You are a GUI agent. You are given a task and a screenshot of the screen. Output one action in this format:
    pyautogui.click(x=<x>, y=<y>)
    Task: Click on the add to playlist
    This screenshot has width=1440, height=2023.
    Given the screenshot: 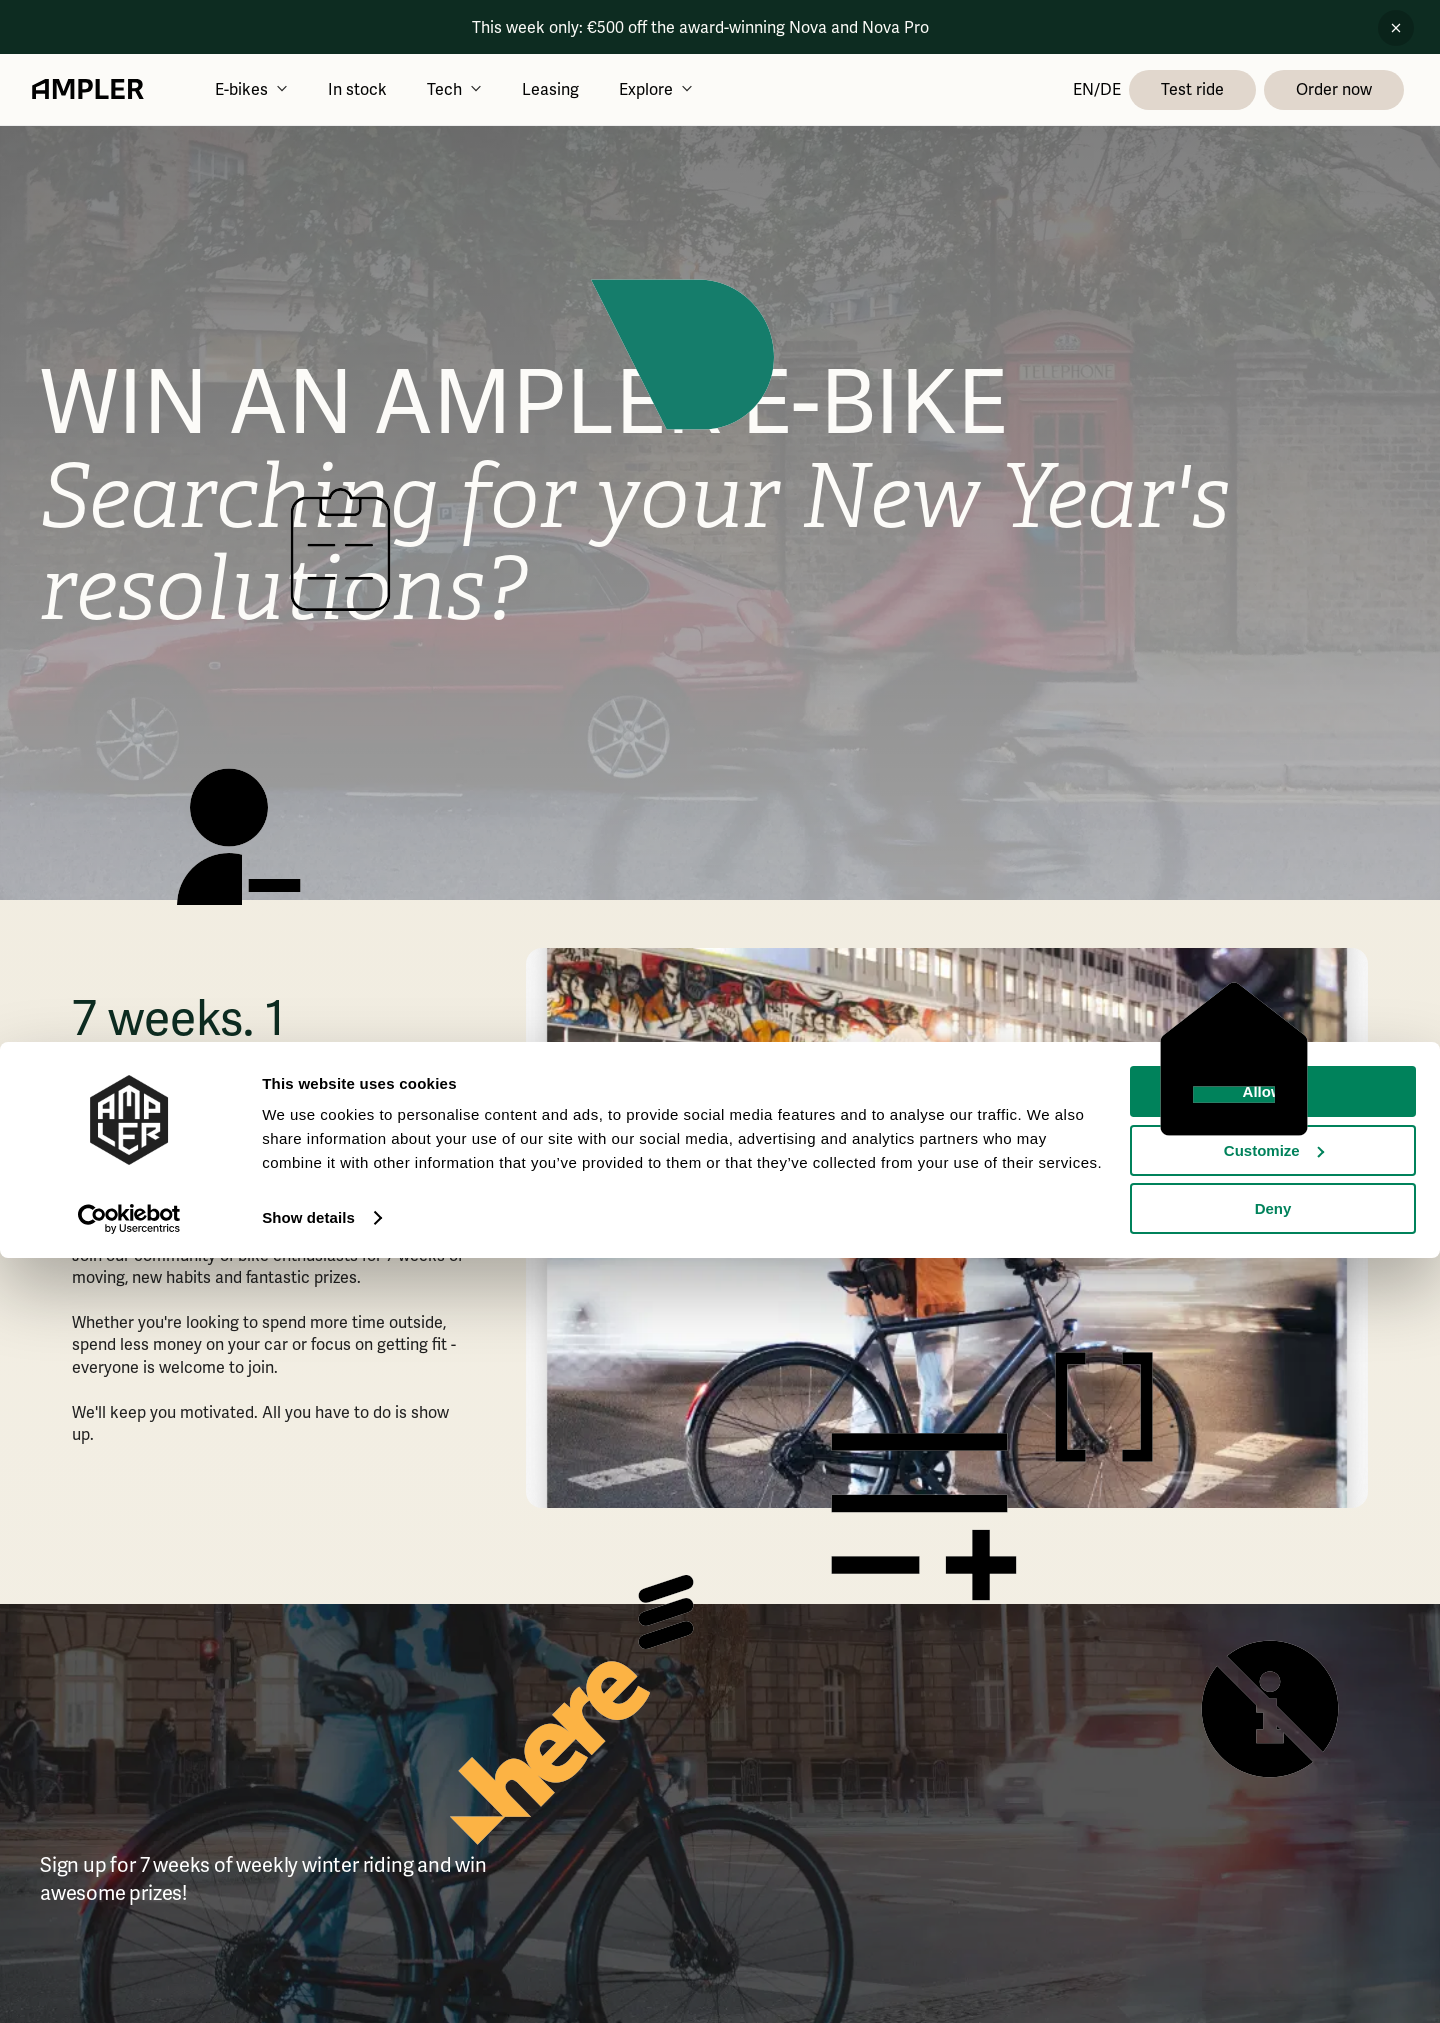 What is the action you would take?
    pyautogui.click(x=919, y=1503)
    